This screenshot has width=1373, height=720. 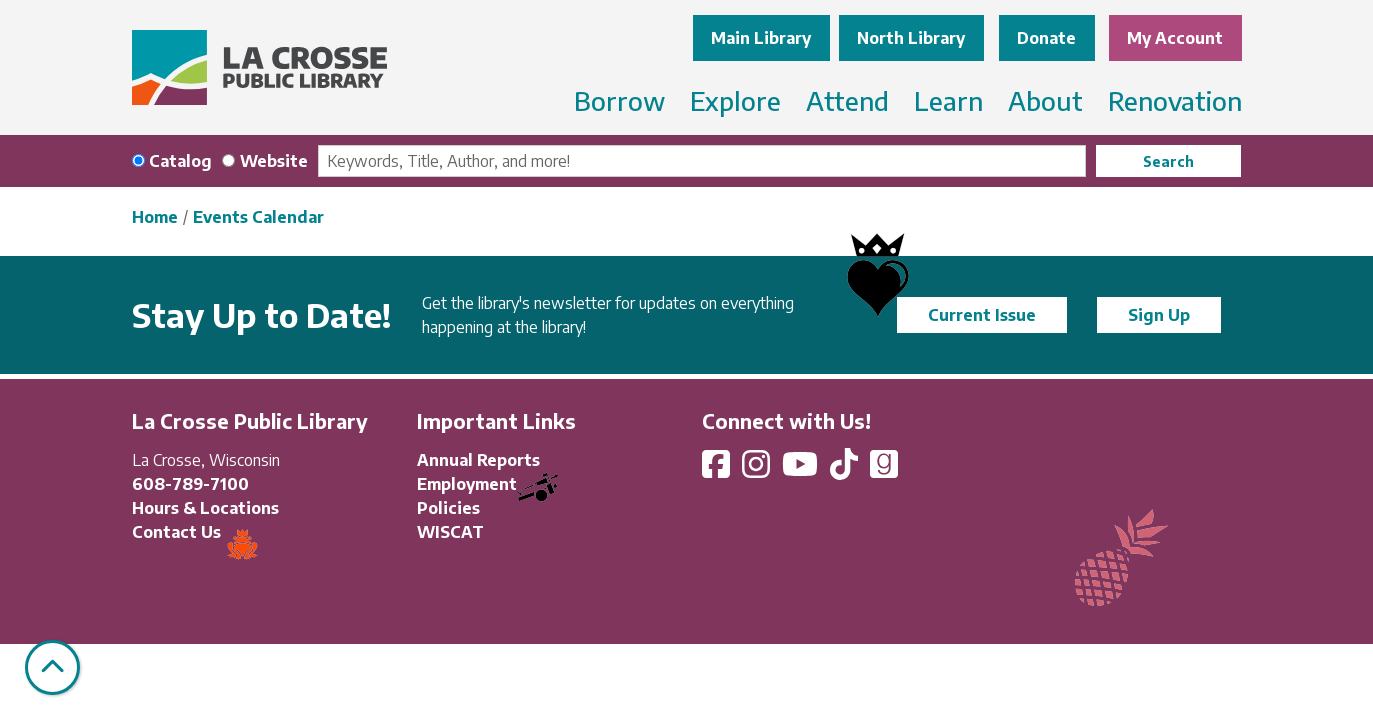 I want to click on select the frog prince character, so click(x=242, y=544).